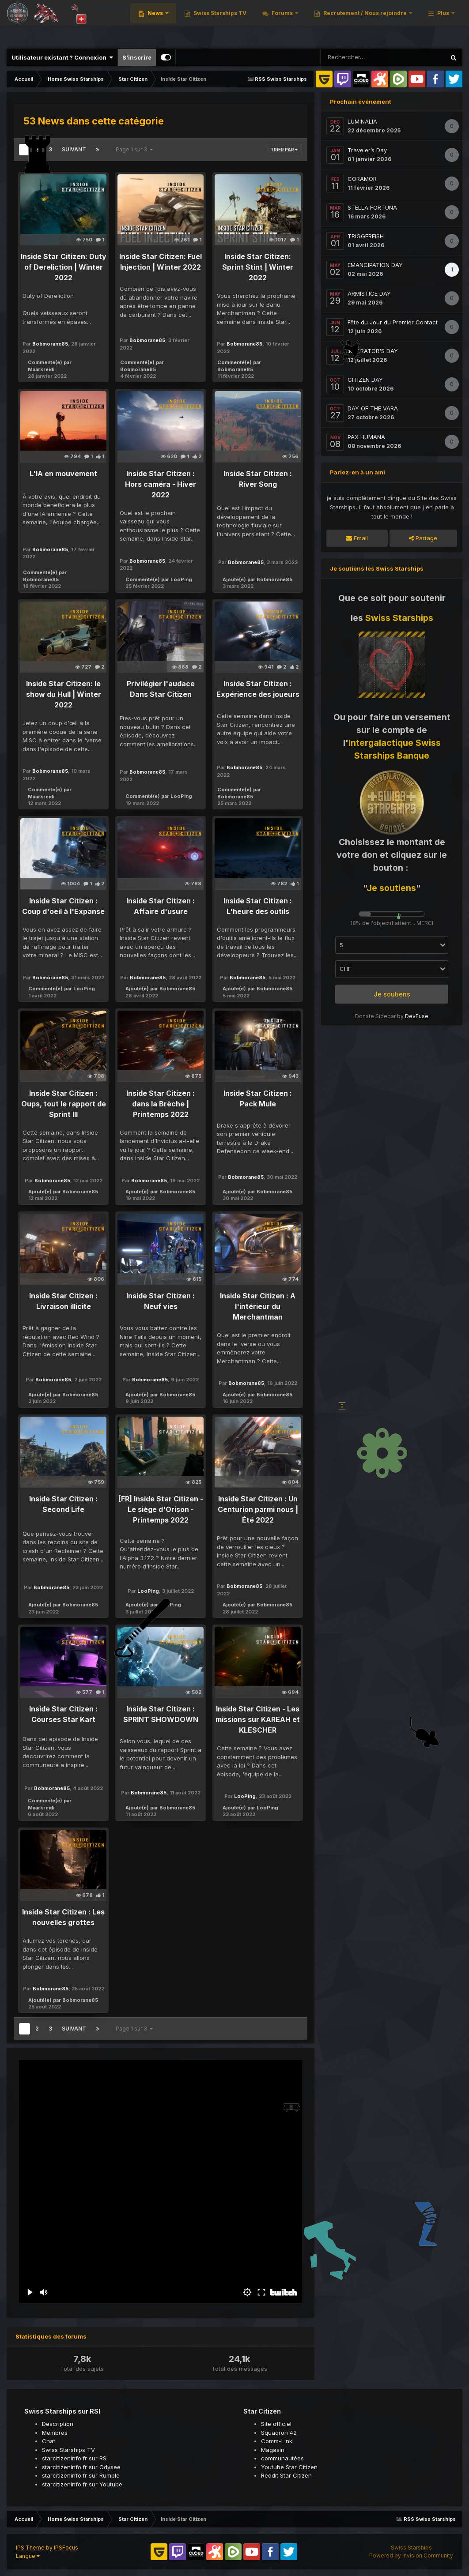  What do you see at coordinates (427, 2224) in the screenshot?
I see `view injury or recovery status` at bounding box center [427, 2224].